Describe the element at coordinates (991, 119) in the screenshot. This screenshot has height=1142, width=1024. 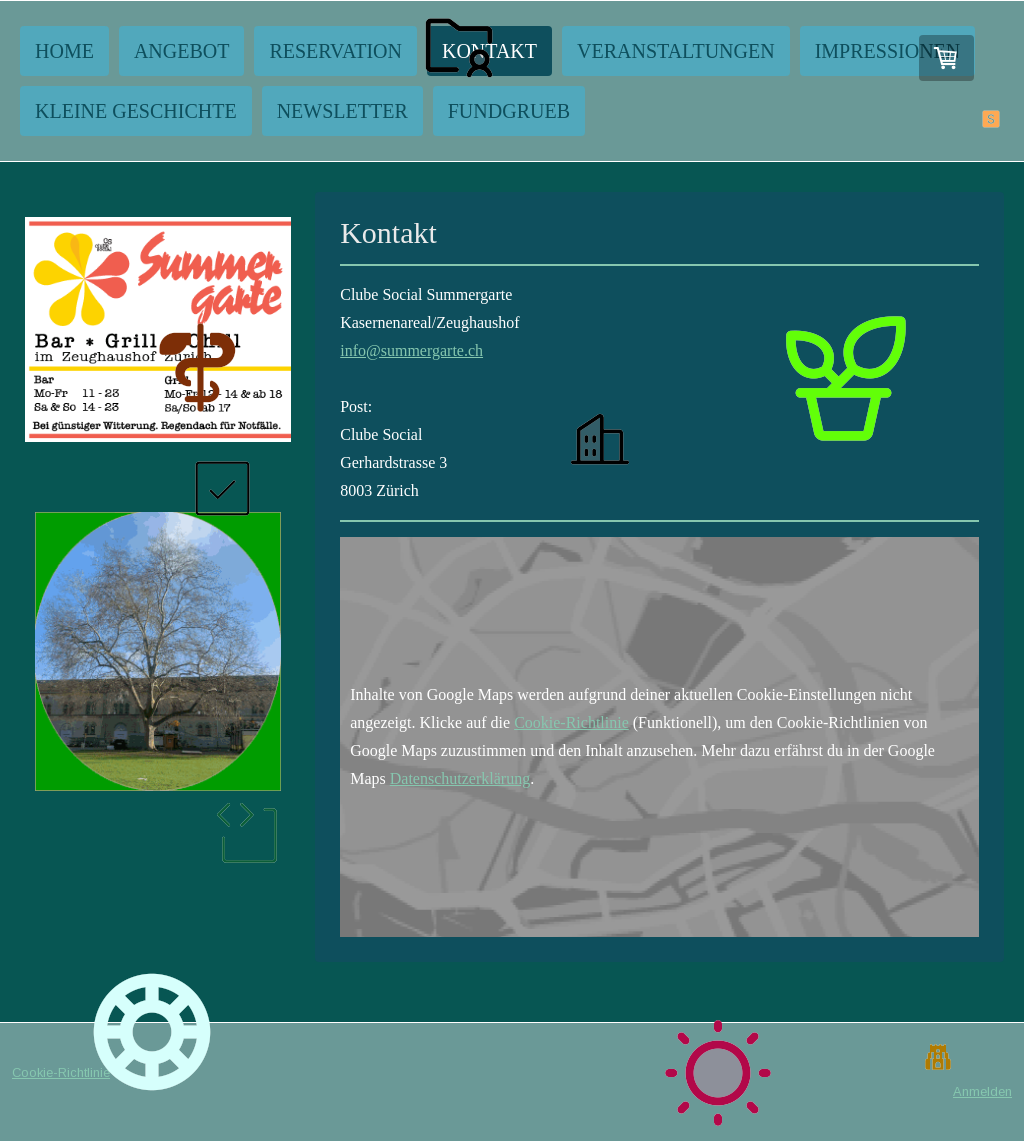
I see `stripe payment integration` at that location.